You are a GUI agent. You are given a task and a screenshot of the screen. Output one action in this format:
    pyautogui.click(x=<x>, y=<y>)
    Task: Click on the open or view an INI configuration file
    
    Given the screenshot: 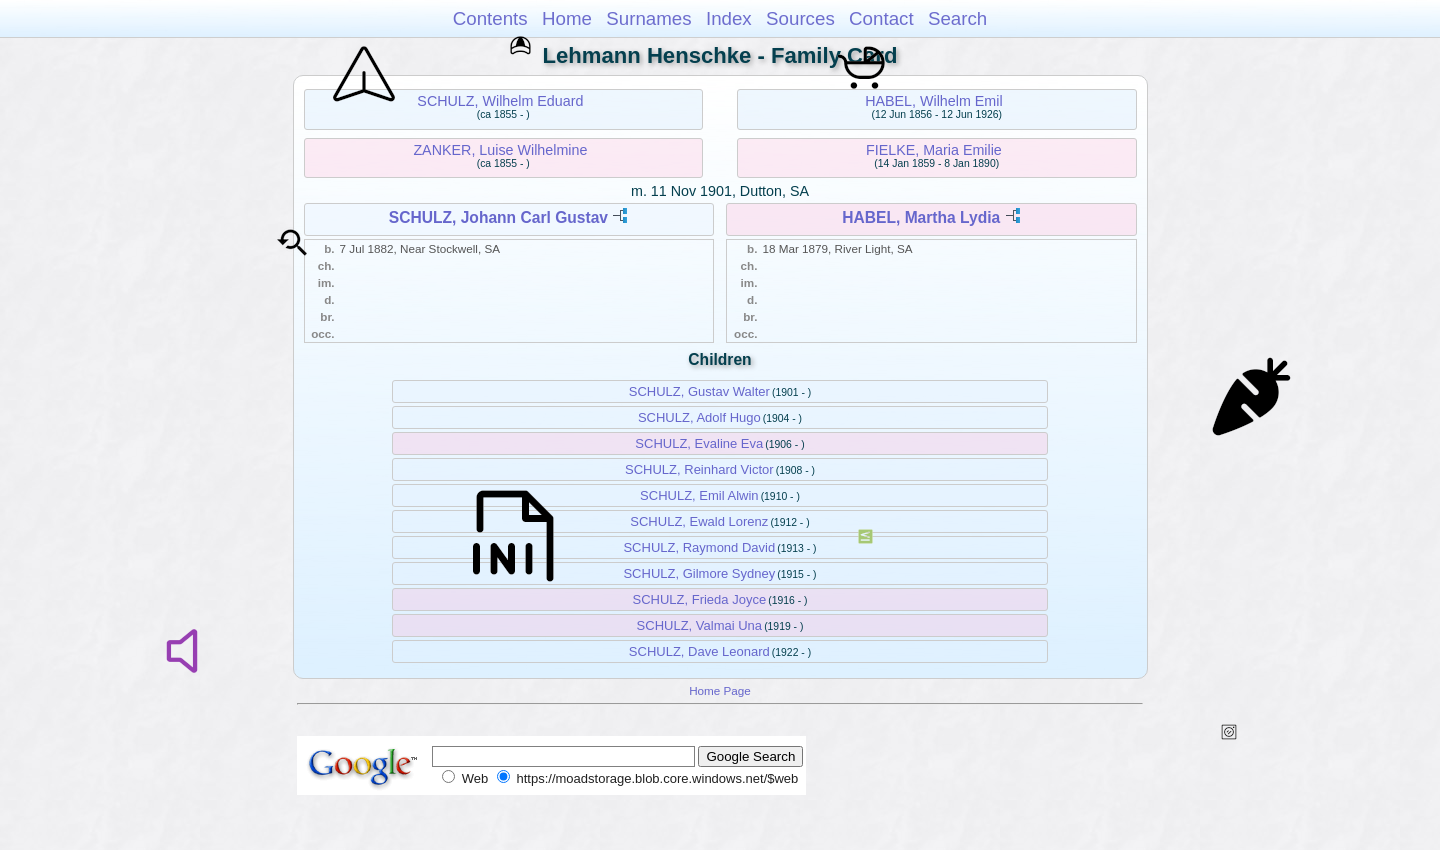 What is the action you would take?
    pyautogui.click(x=515, y=536)
    